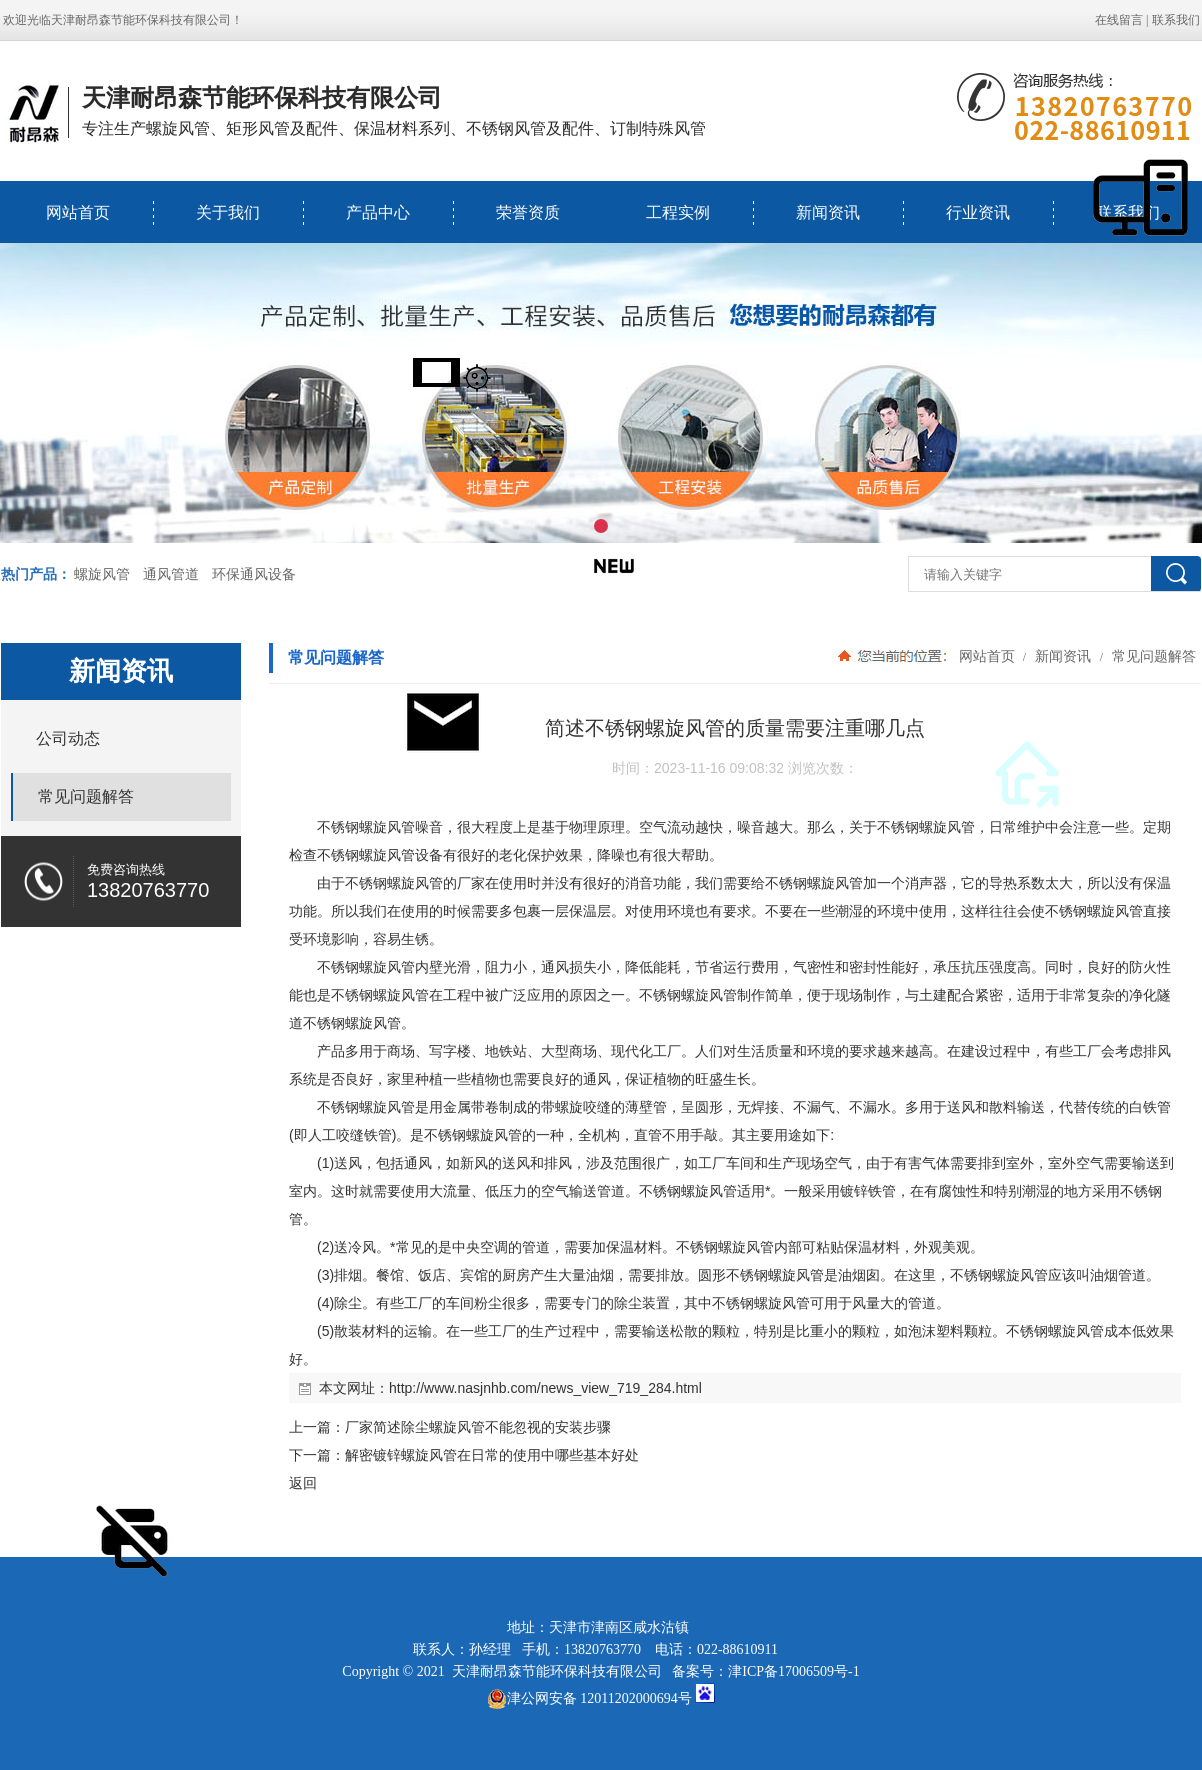  What do you see at coordinates (1140, 197) in the screenshot?
I see `access desktop computer settings` at bounding box center [1140, 197].